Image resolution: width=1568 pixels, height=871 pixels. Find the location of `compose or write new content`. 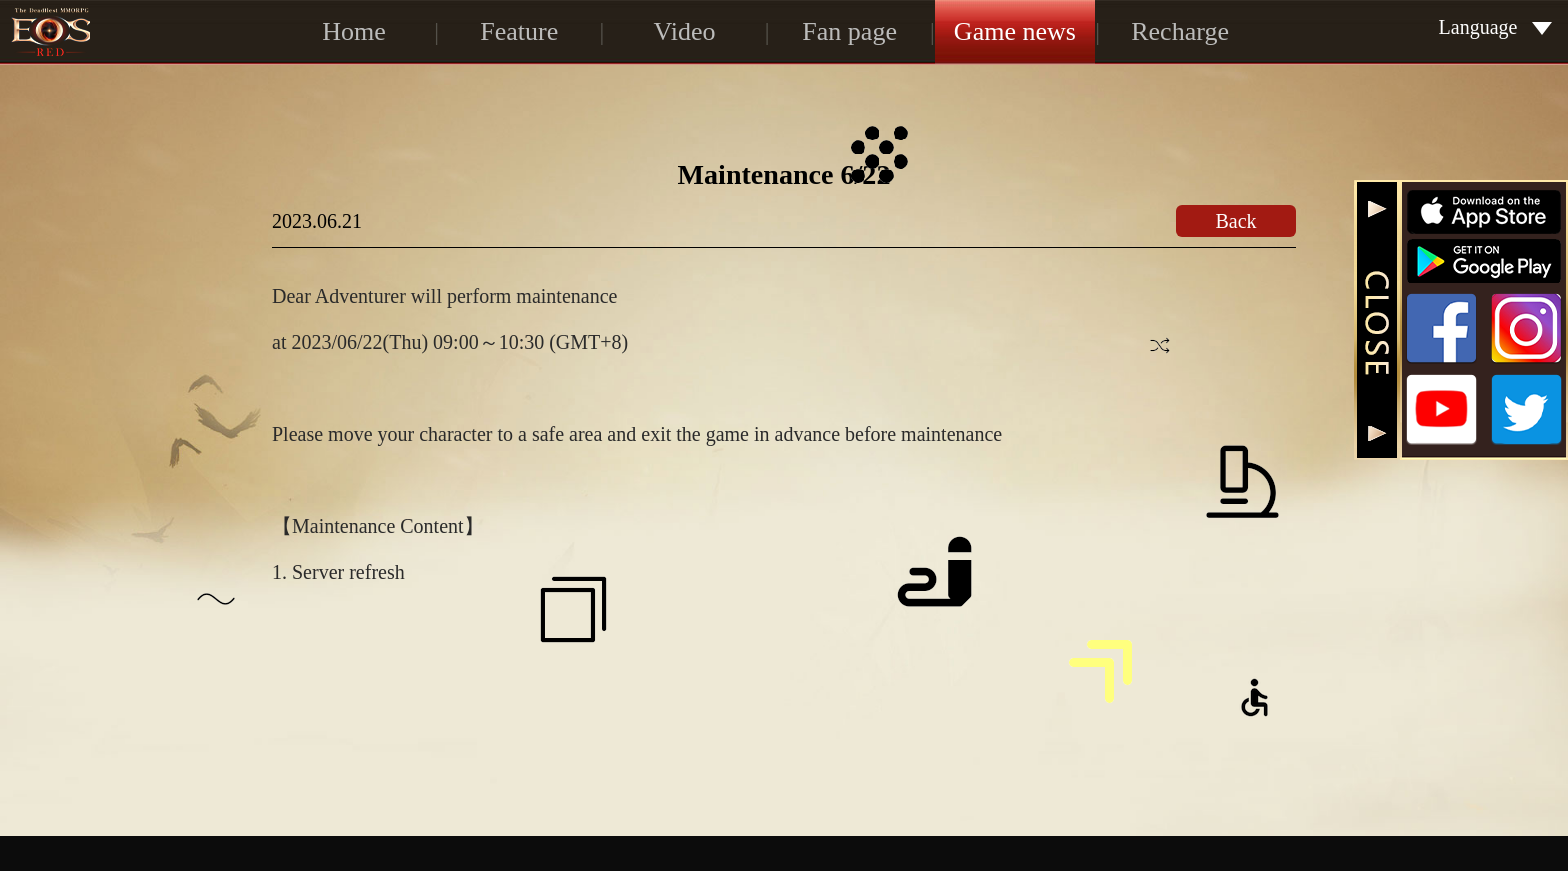

compose or write new content is located at coordinates (936, 575).